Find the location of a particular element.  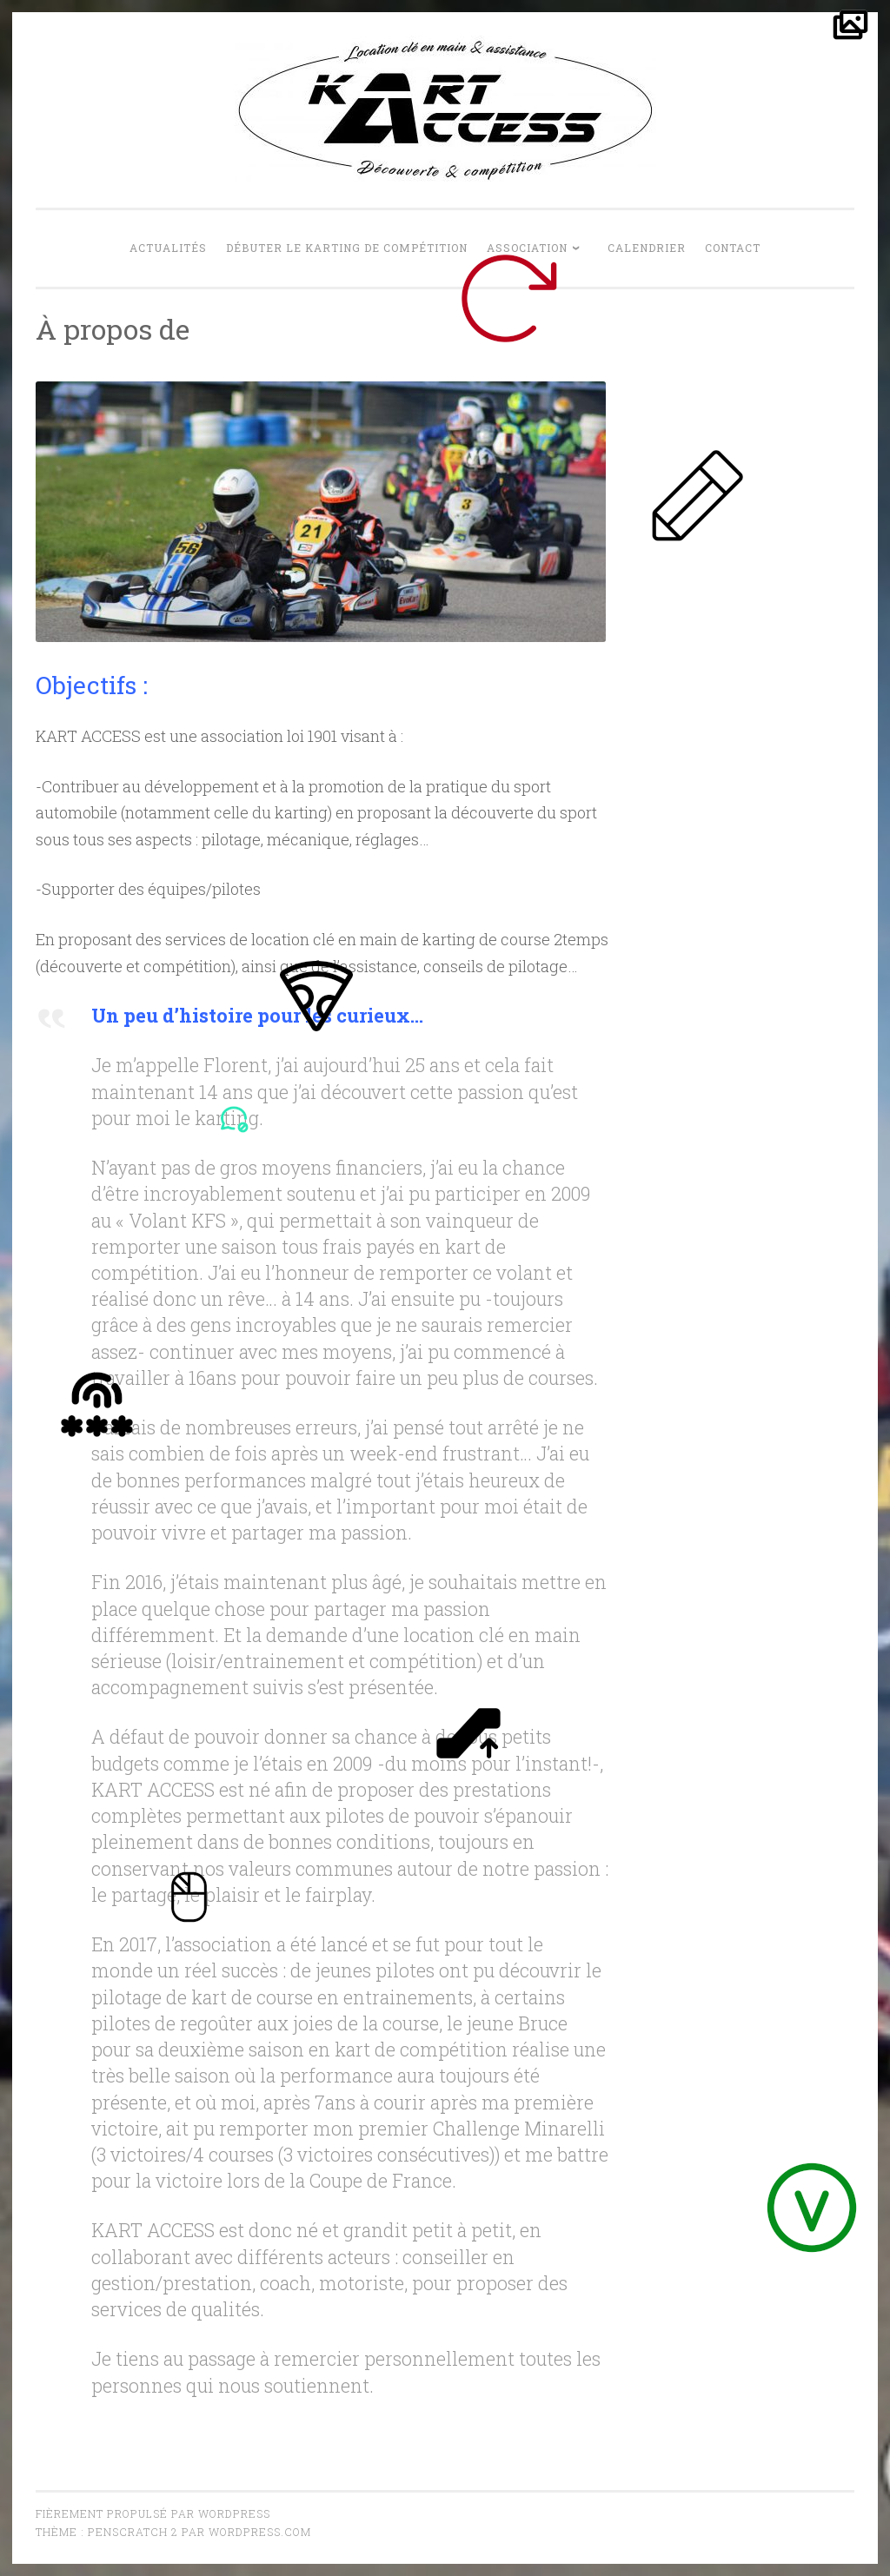

enable fingerprint authentication is located at coordinates (96, 1401).